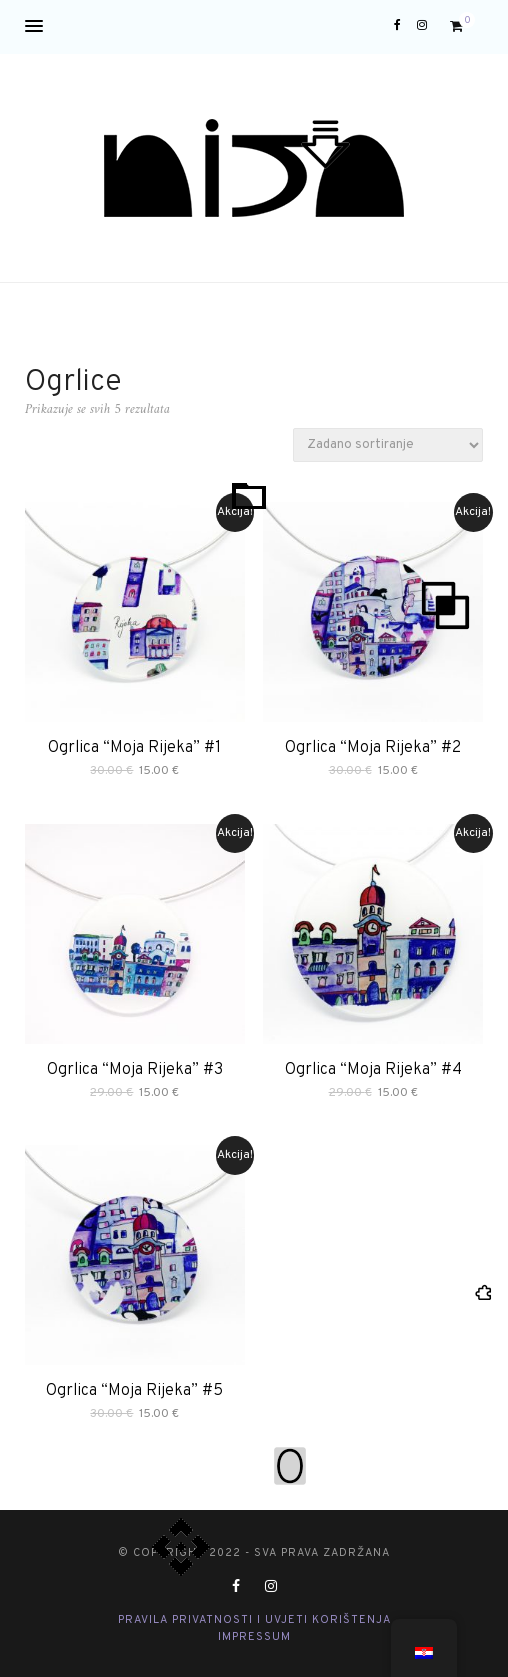 The width and height of the screenshot is (508, 1677). Describe the element at coordinates (181, 1547) in the screenshot. I see `access API settings or configuration` at that location.